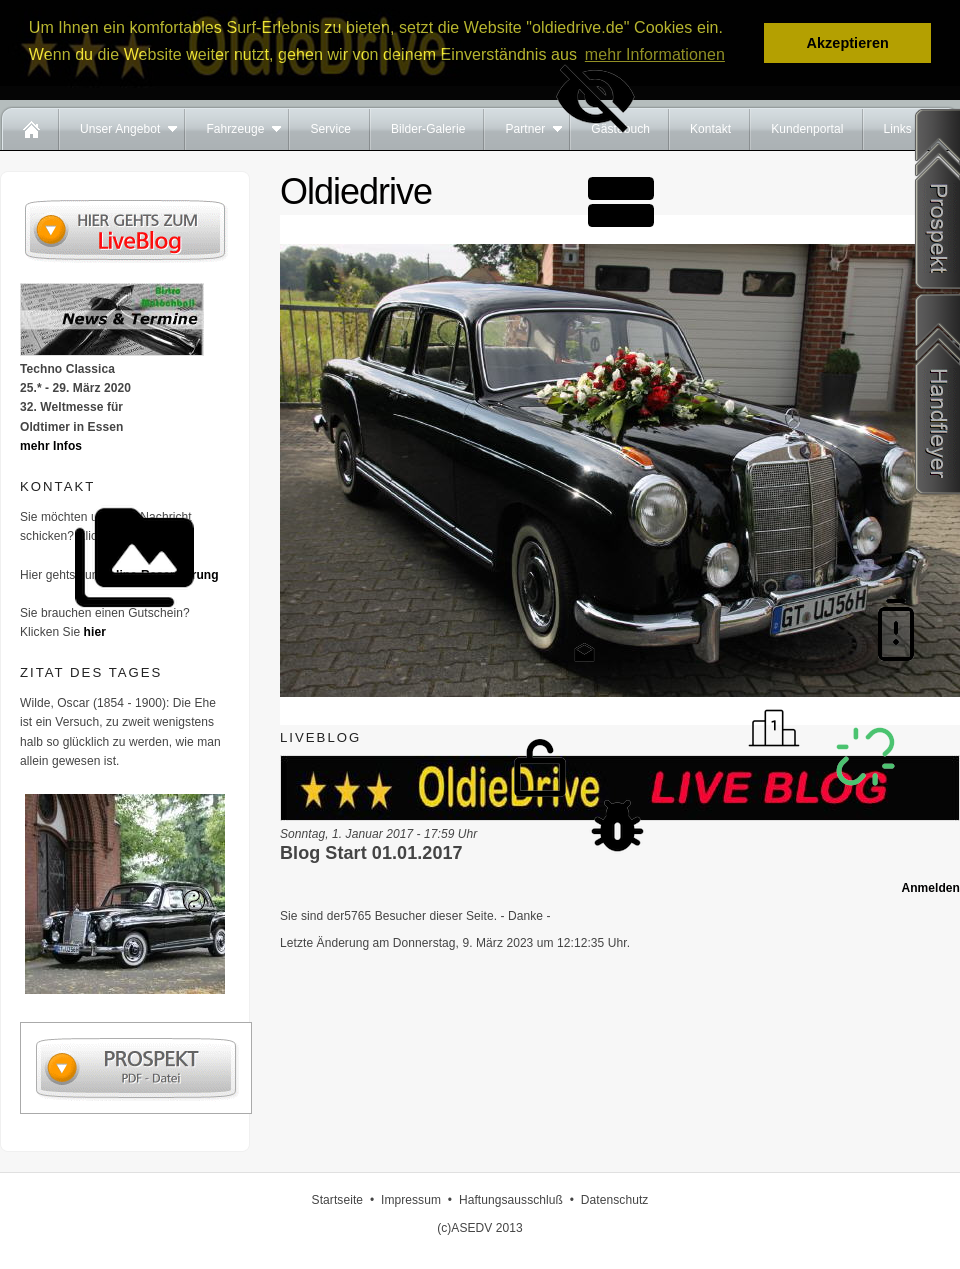 Image resolution: width=960 pixels, height=1269 pixels. Describe the element at coordinates (595, 98) in the screenshot. I see `hide password or sensitive content` at that location.